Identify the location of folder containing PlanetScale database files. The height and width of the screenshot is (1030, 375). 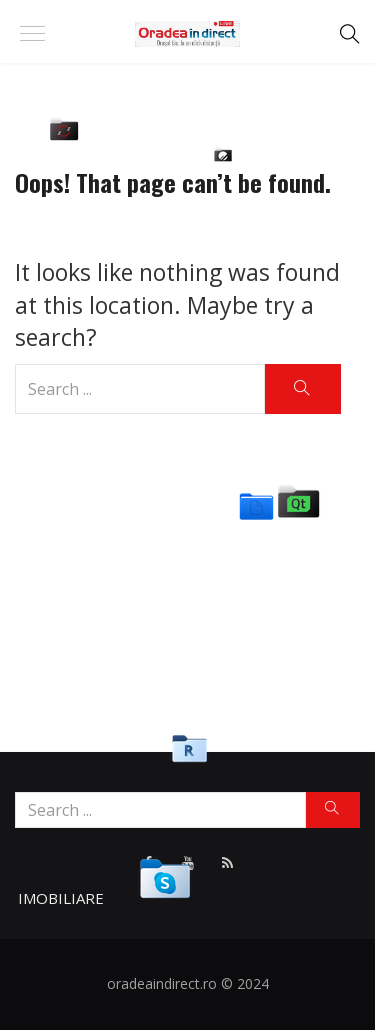
(223, 155).